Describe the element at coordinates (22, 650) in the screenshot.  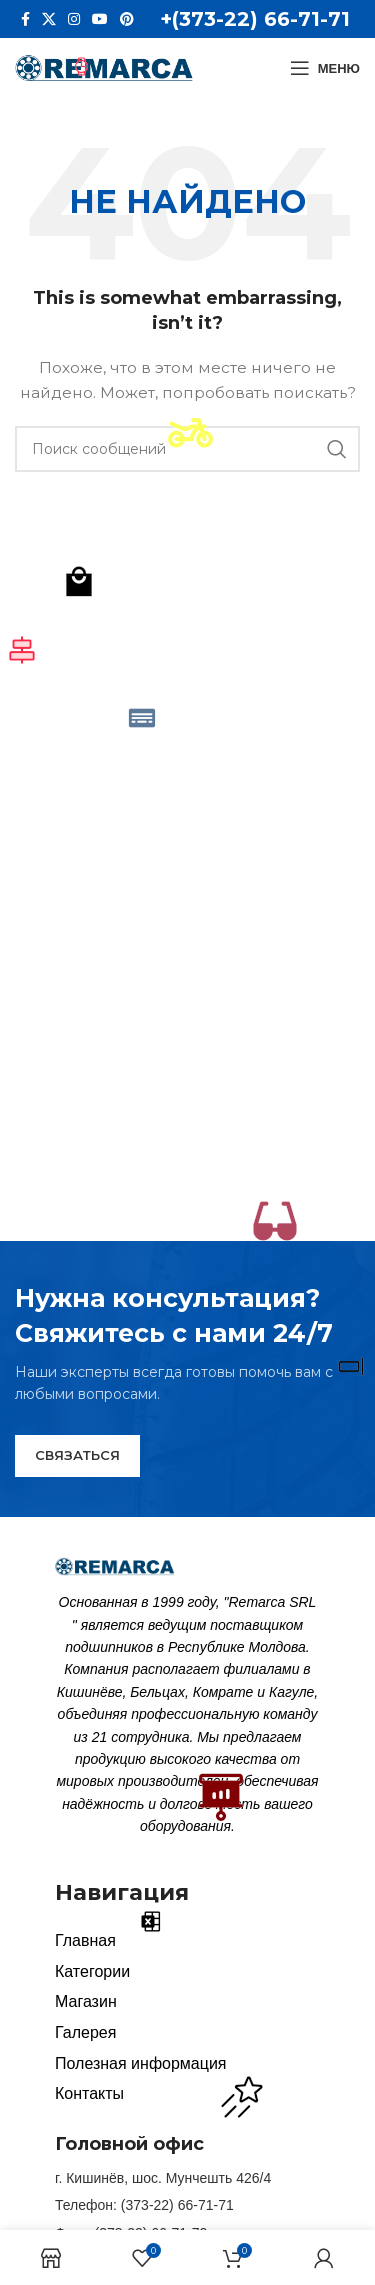
I see `align objects to horizontal center` at that location.